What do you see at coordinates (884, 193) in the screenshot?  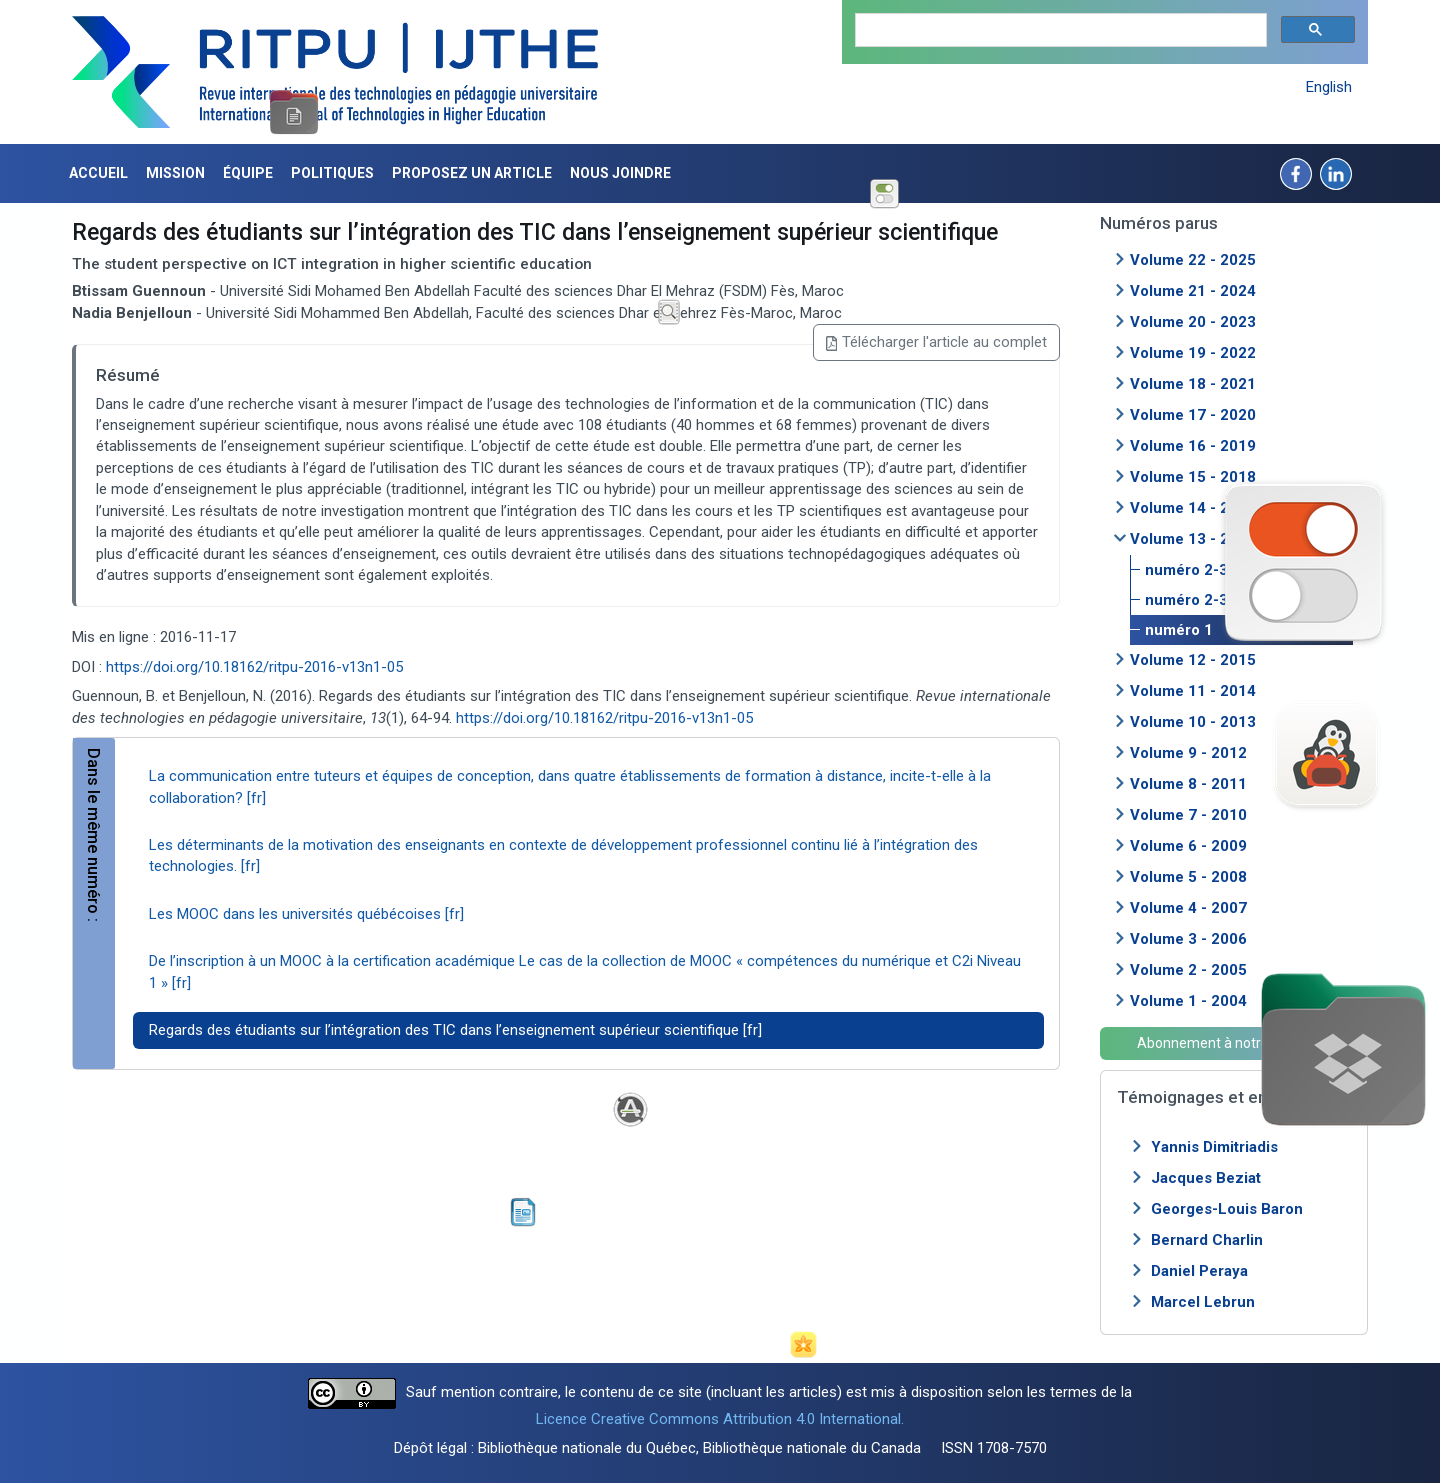 I see `open desktop preferences or settings` at bounding box center [884, 193].